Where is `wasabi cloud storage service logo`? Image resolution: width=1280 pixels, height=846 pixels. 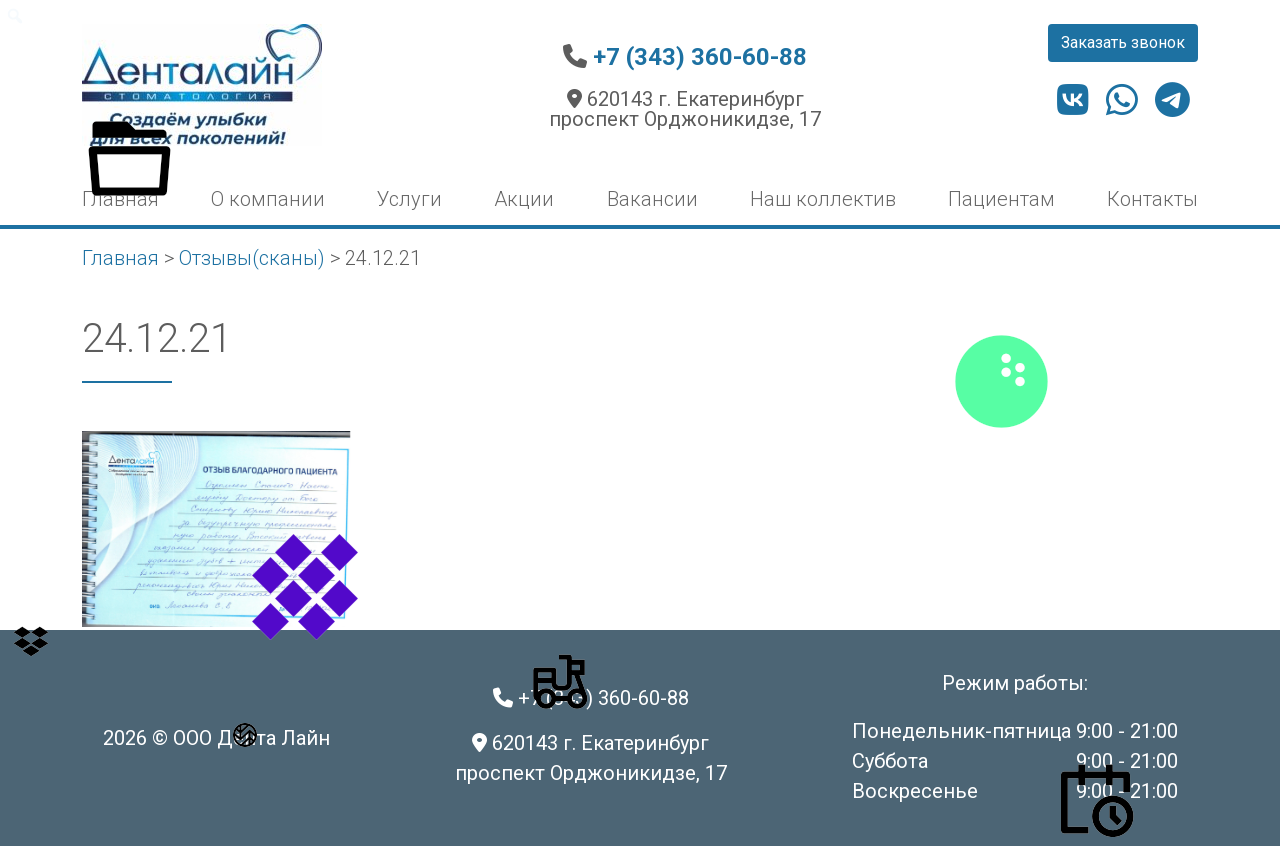 wasabi cloud storage service logo is located at coordinates (245, 735).